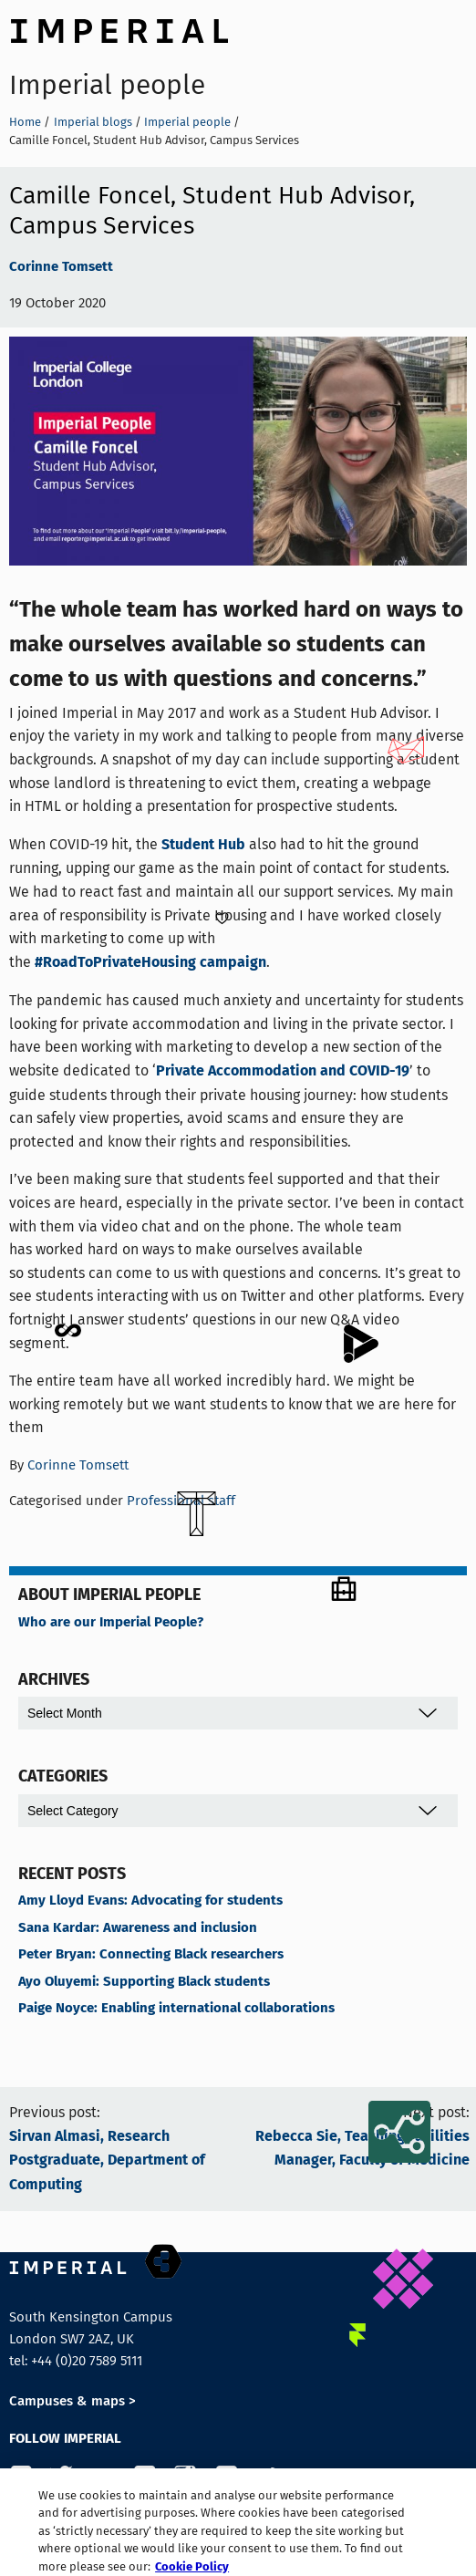 The width and height of the screenshot is (476, 2576). I want to click on open framer design tool, so click(357, 2335).